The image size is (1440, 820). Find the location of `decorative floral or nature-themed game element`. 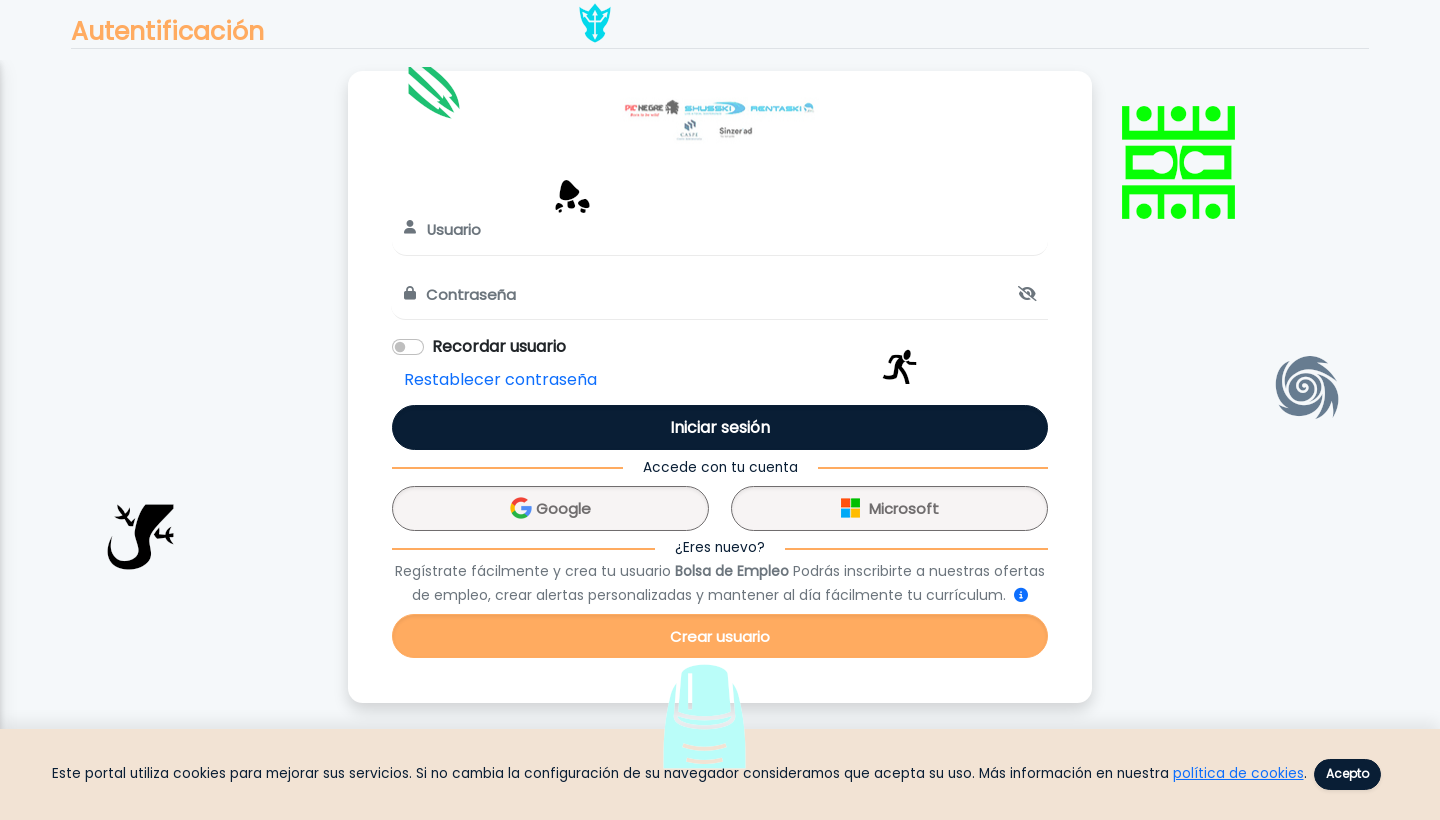

decorative floral or nature-themed game element is located at coordinates (1307, 388).